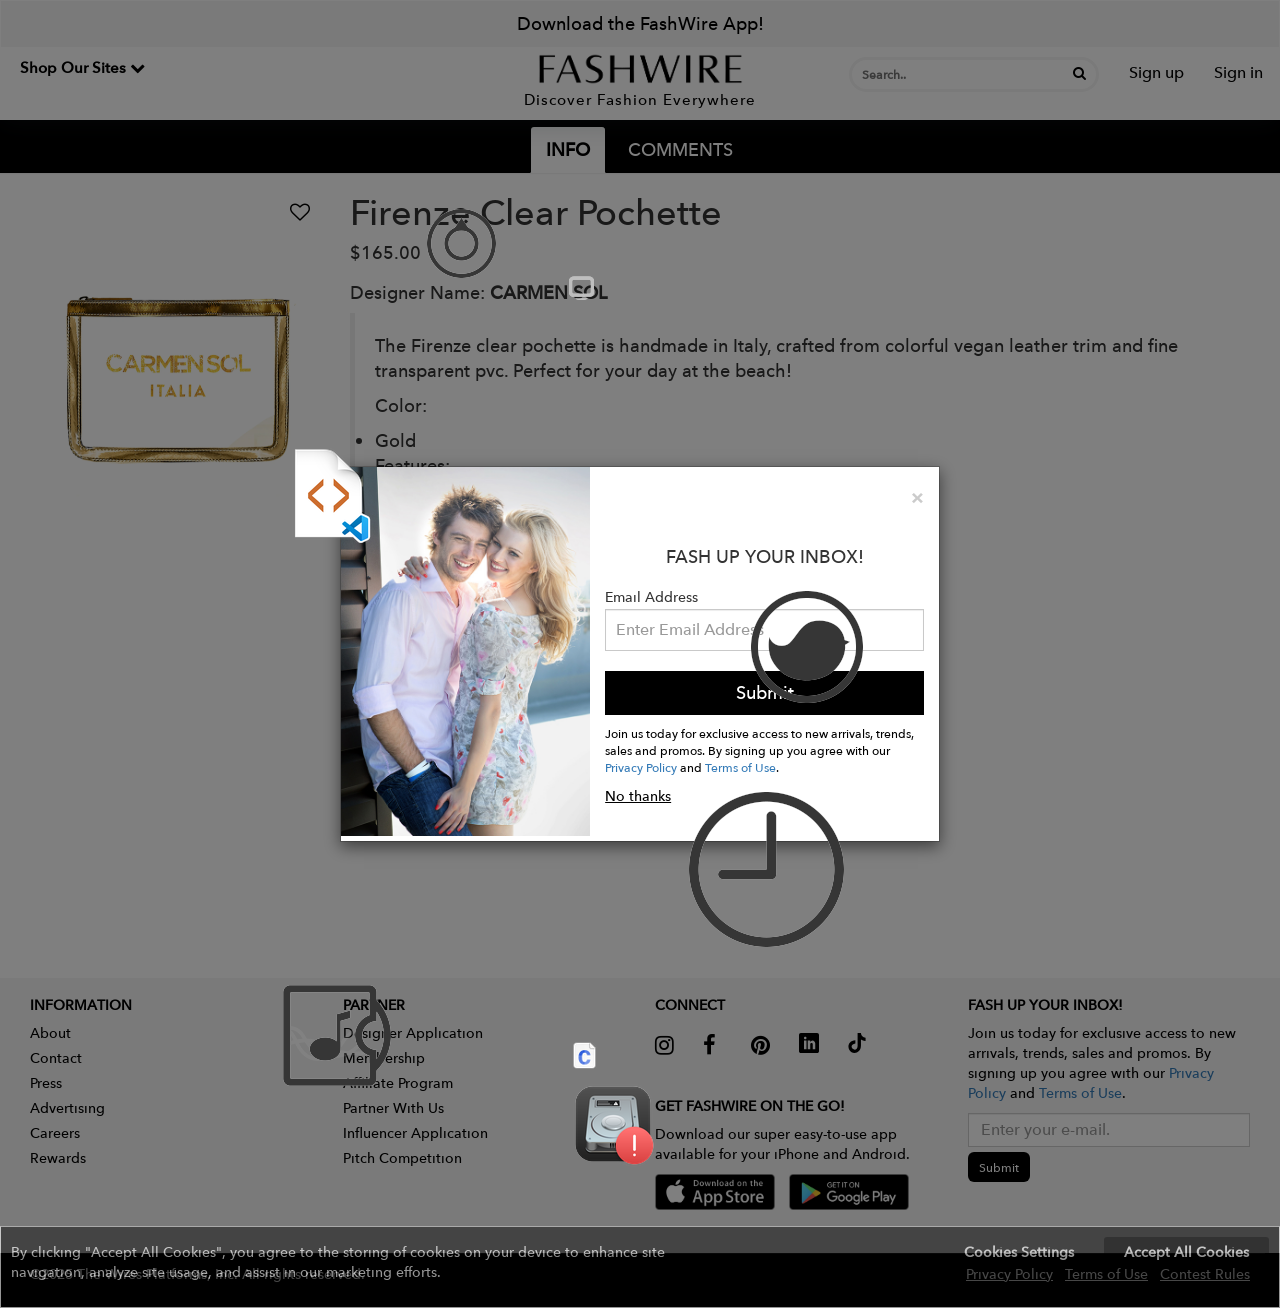 This screenshot has height=1308, width=1280. Describe the element at coordinates (333, 1035) in the screenshot. I see `open elisa music player` at that location.